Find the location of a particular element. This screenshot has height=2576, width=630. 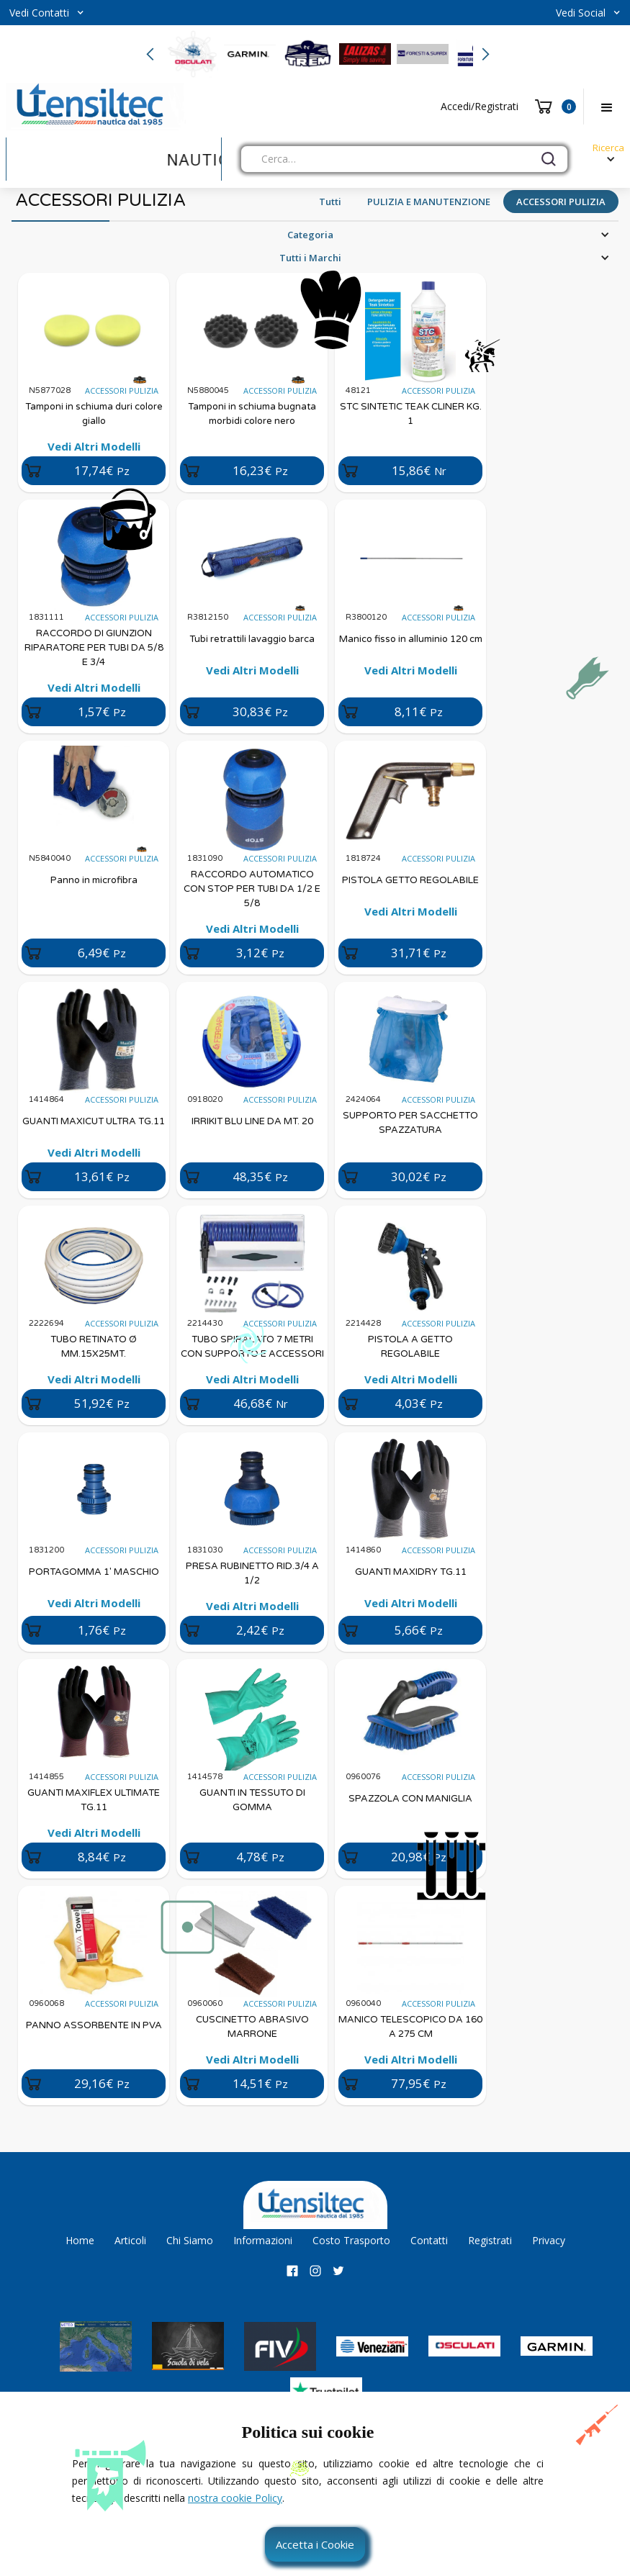

access laboratory or experiment features is located at coordinates (451, 1866).